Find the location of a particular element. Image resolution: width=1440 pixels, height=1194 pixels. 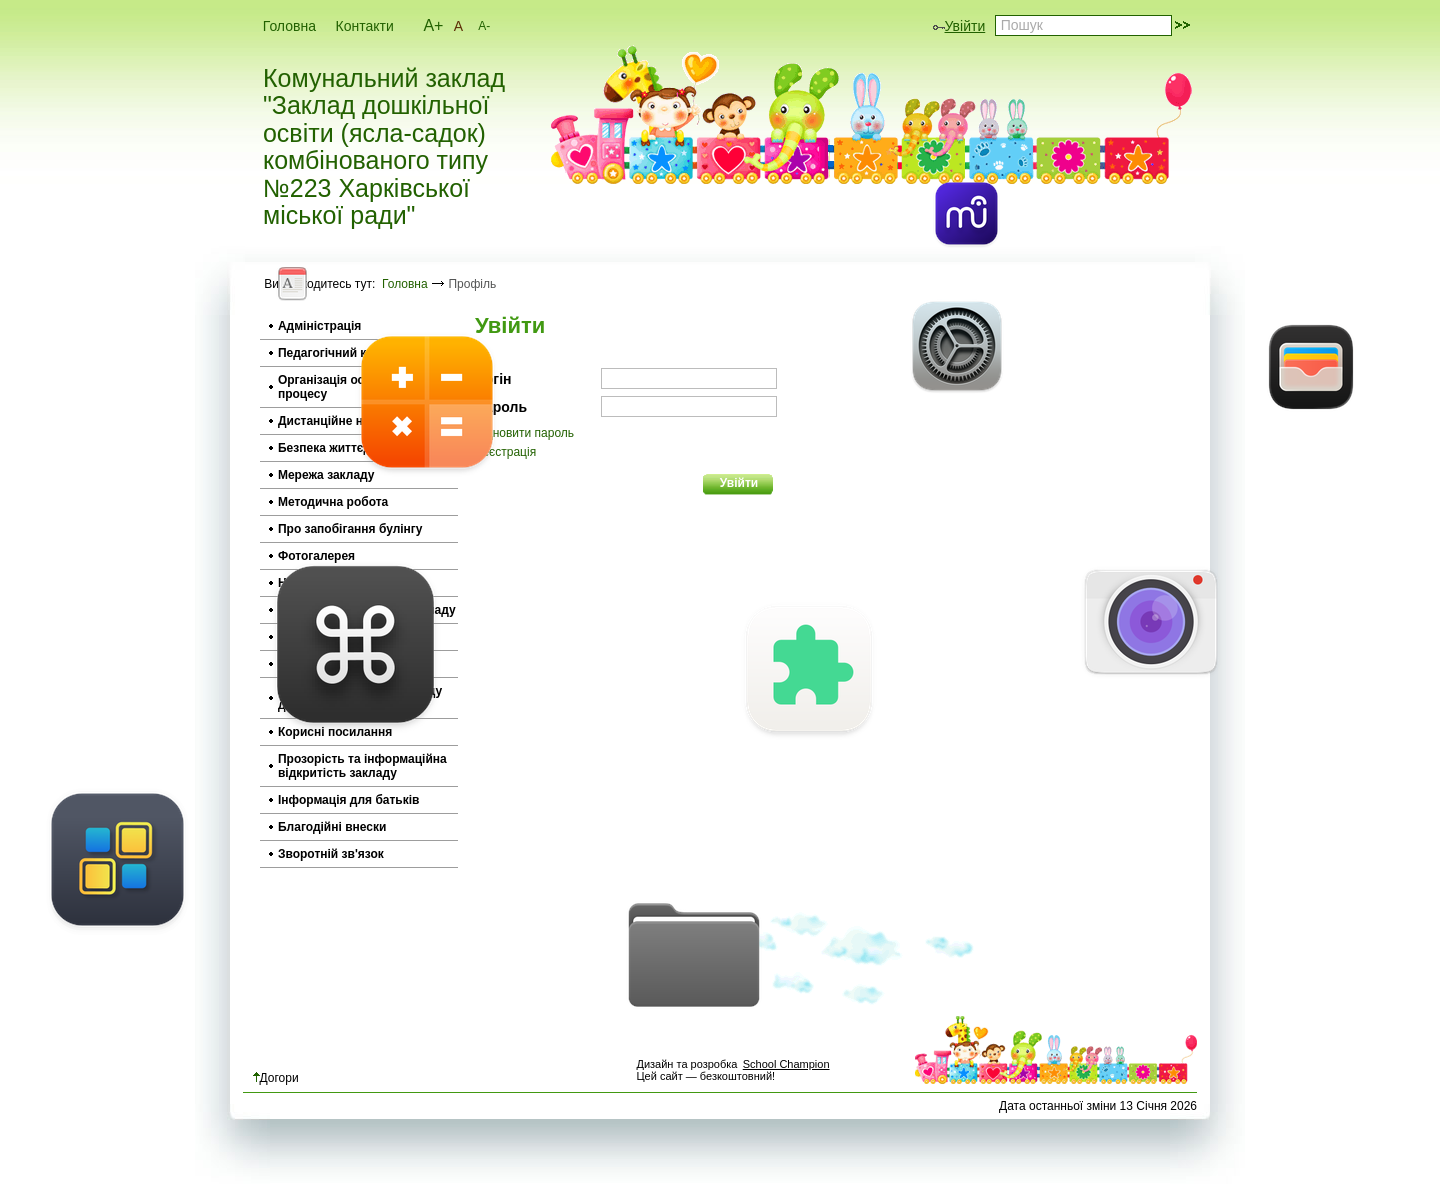

open pcb calculator app is located at coordinates (427, 402).